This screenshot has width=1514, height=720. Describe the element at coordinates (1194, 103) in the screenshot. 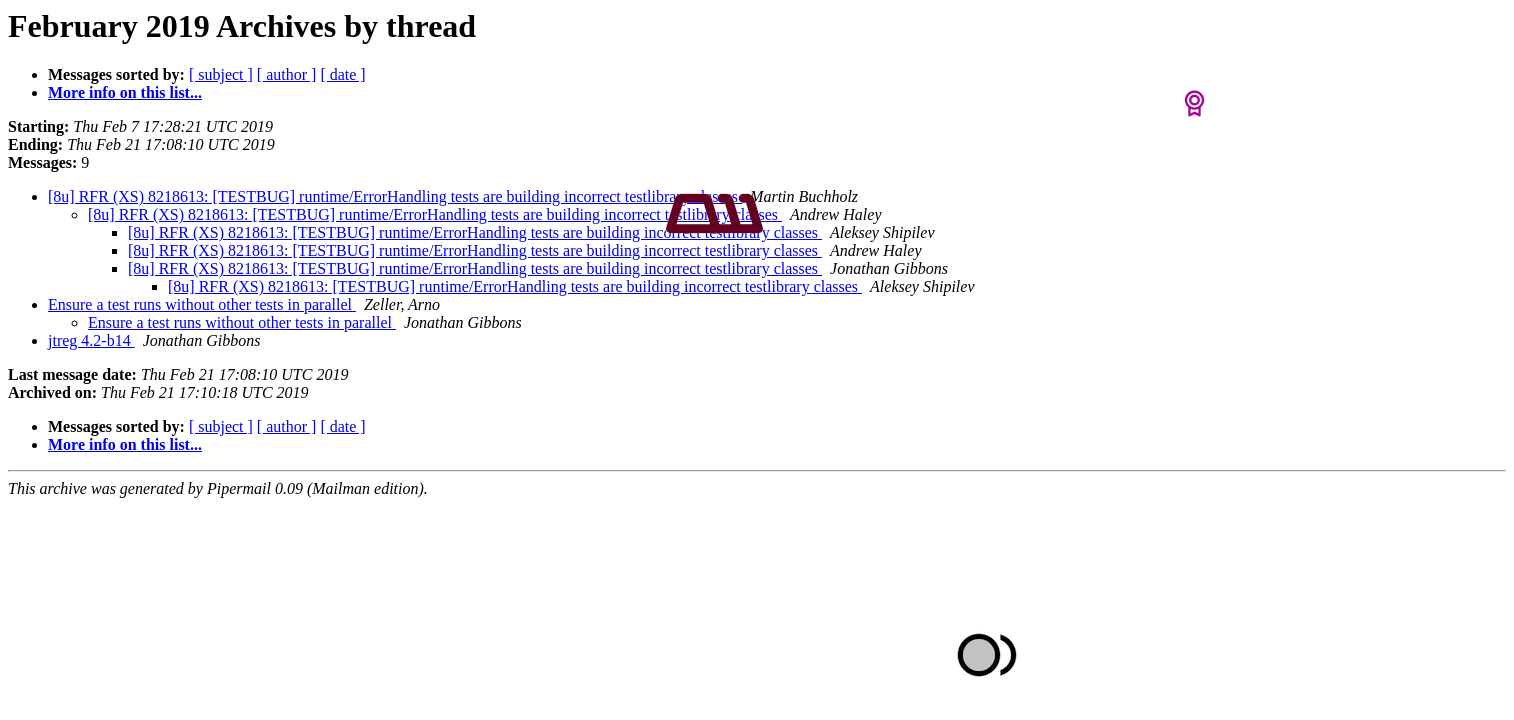

I see `view achievements or awards` at that location.